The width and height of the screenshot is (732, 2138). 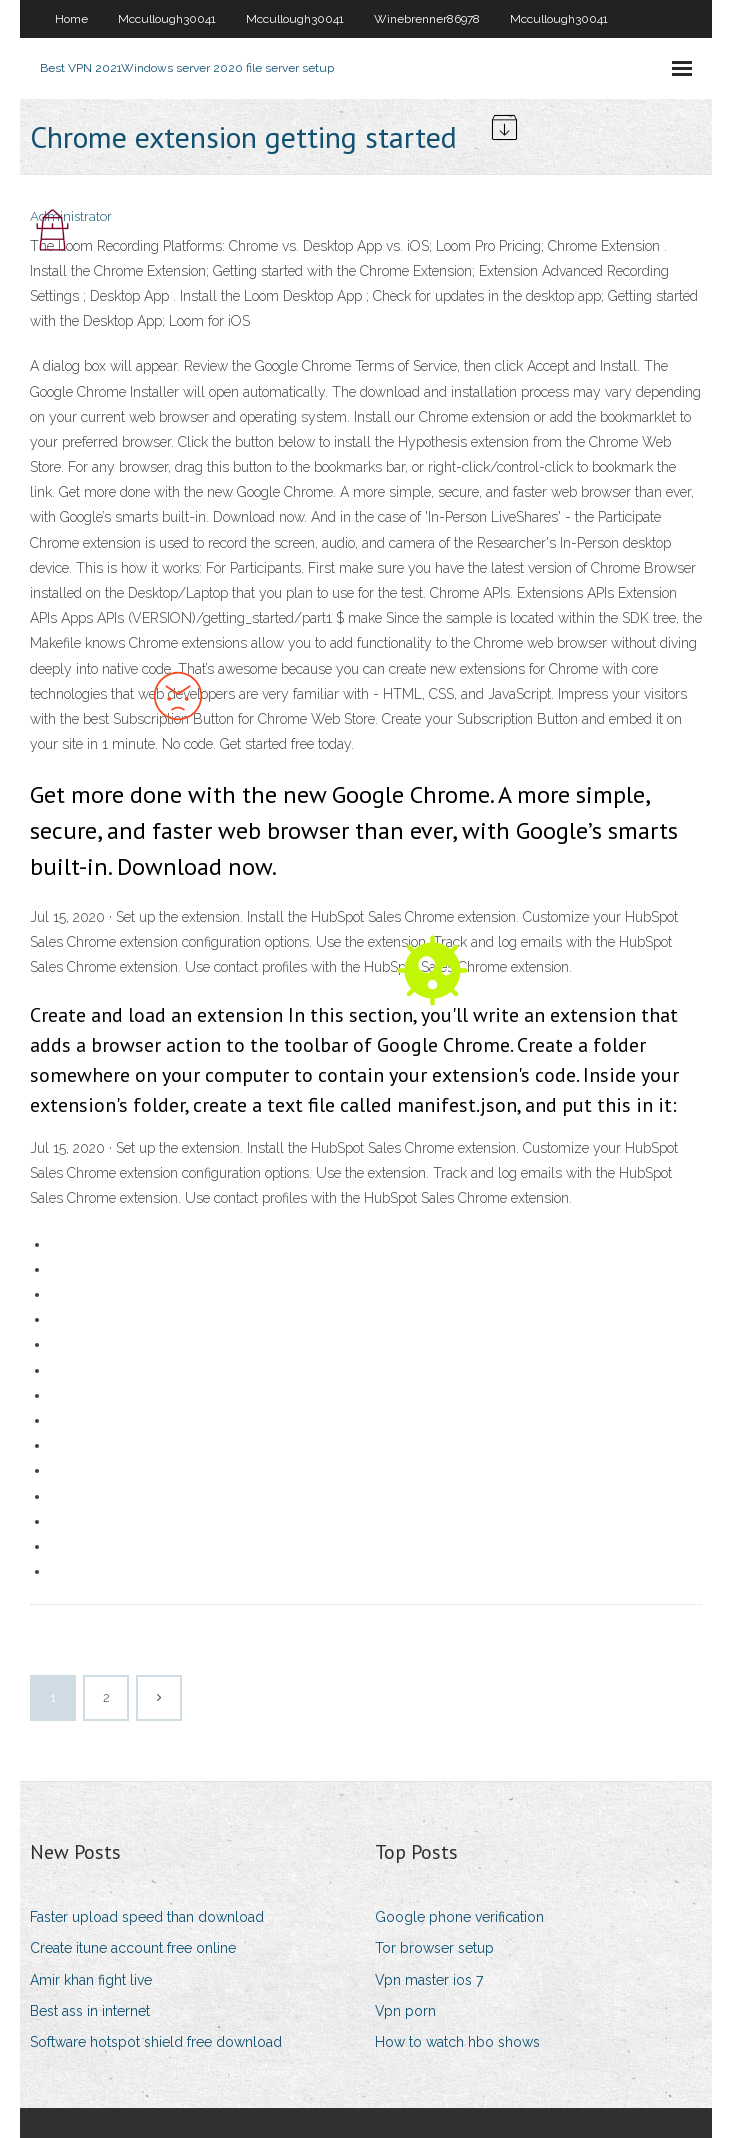 I want to click on react to a message with anger, so click(x=178, y=696).